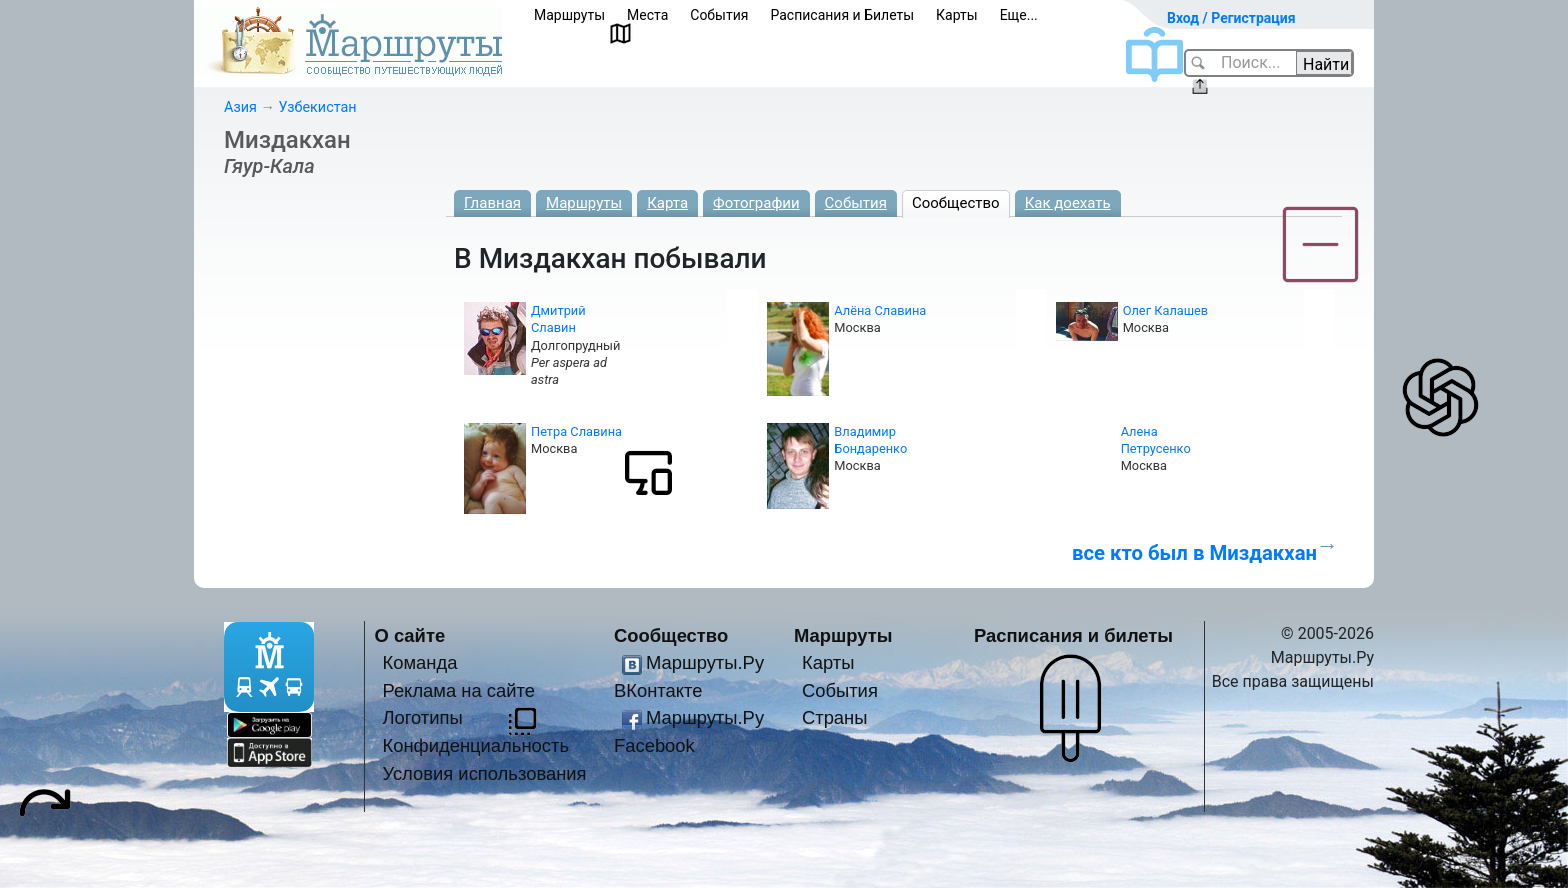  I want to click on open OpenAI or ChatGPT app, so click(1440, 397).